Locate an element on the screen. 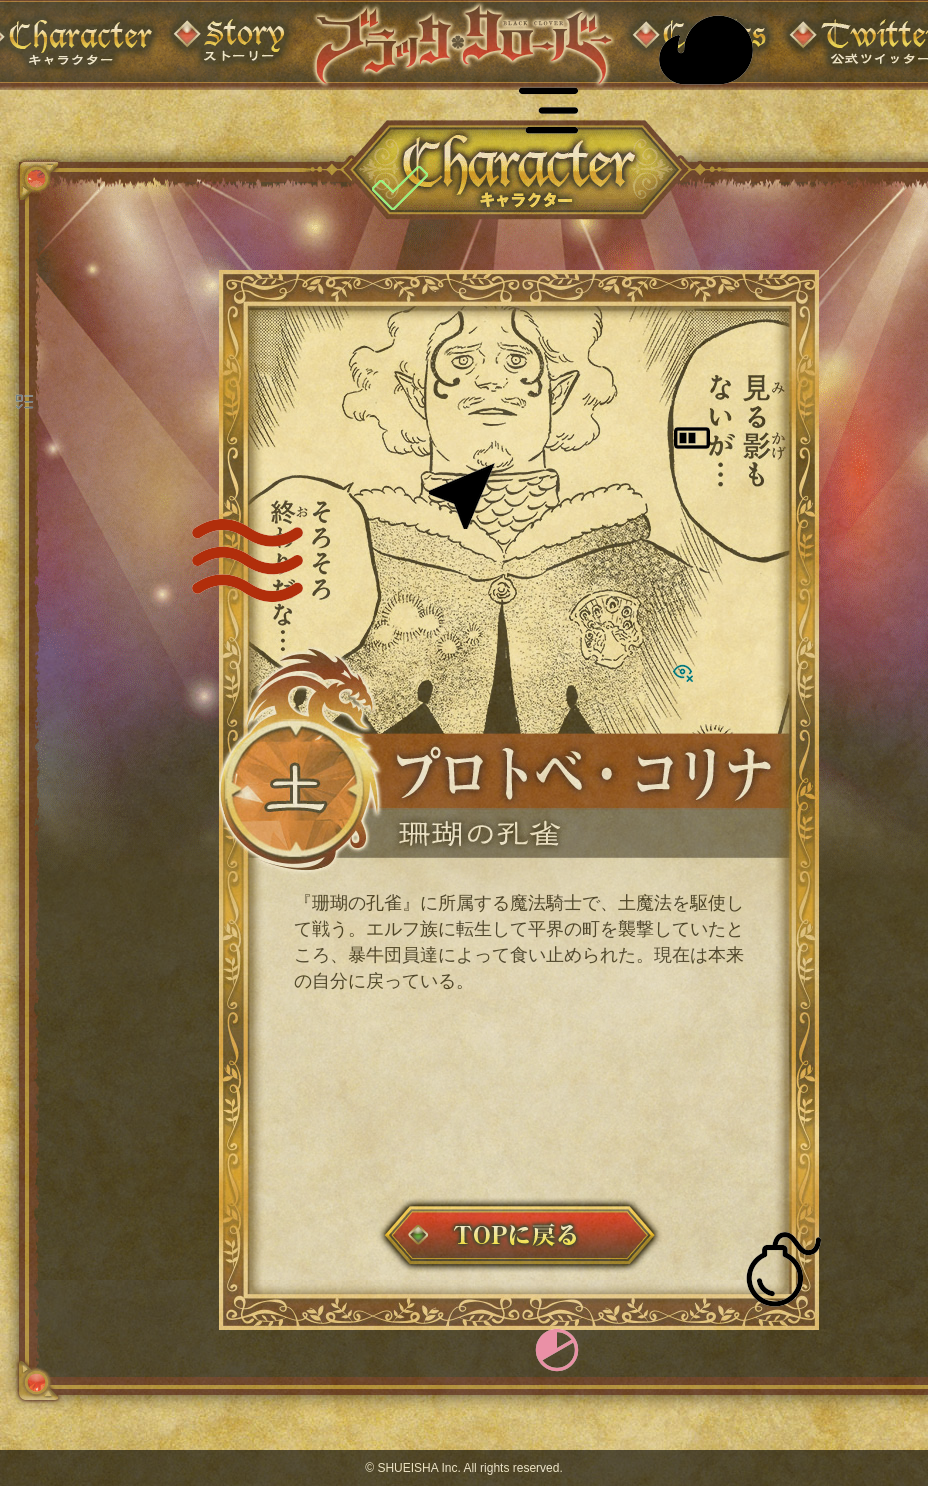  align text to the right is located at coordinates (548, 110).